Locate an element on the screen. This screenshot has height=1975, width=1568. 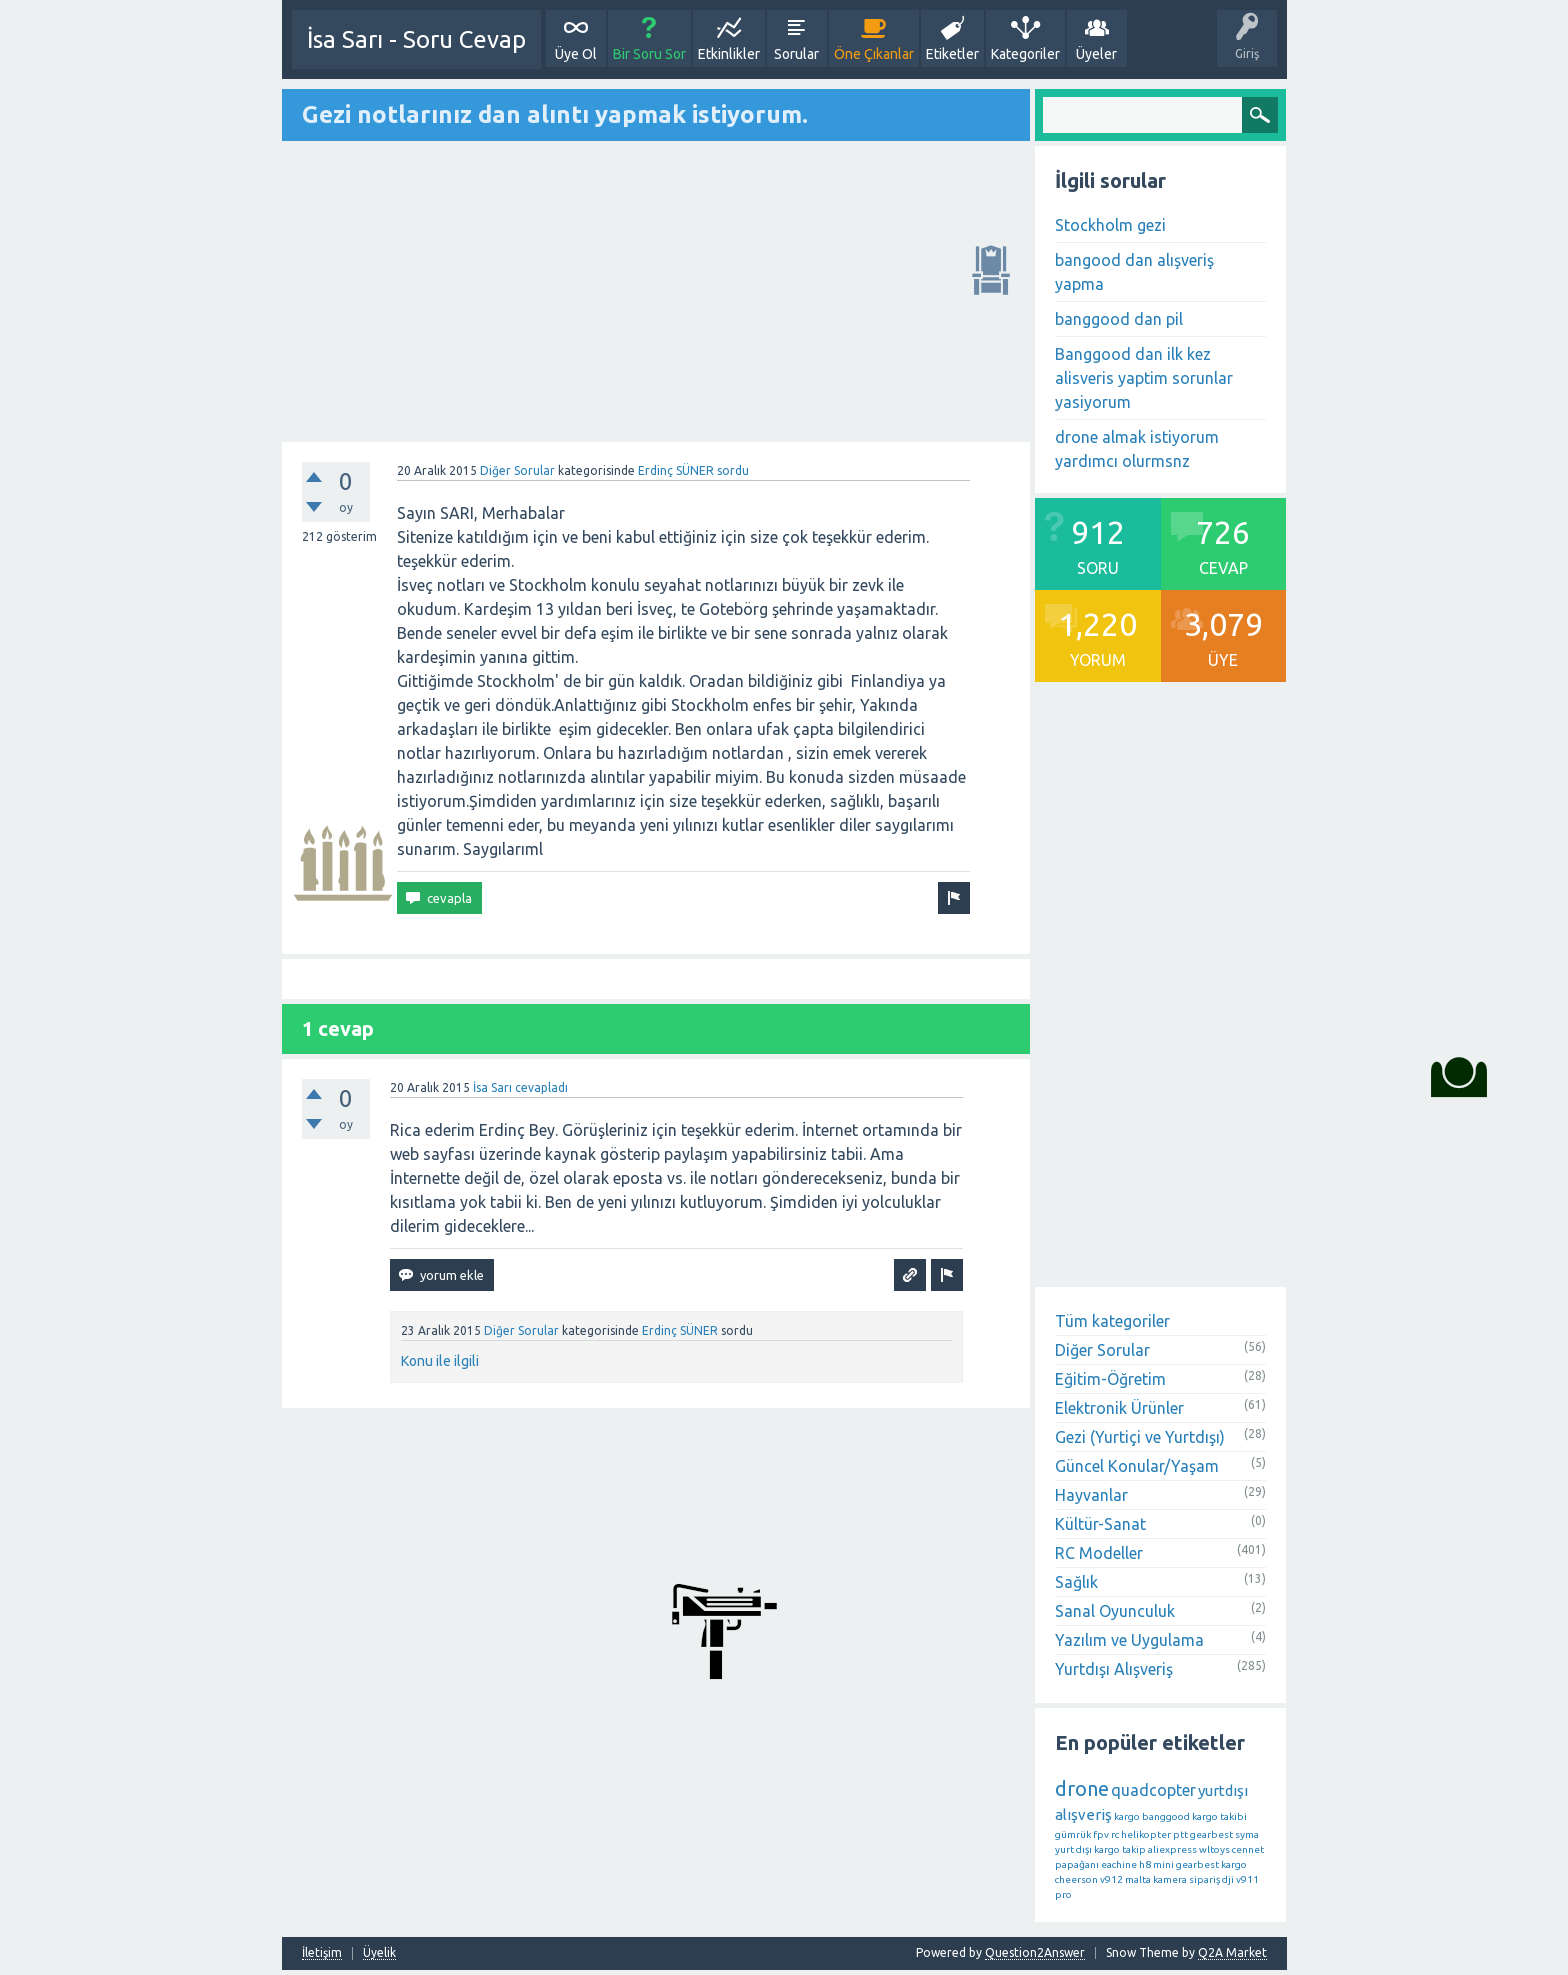
access throne room or royal court in game is located at coordinates (991, 270).